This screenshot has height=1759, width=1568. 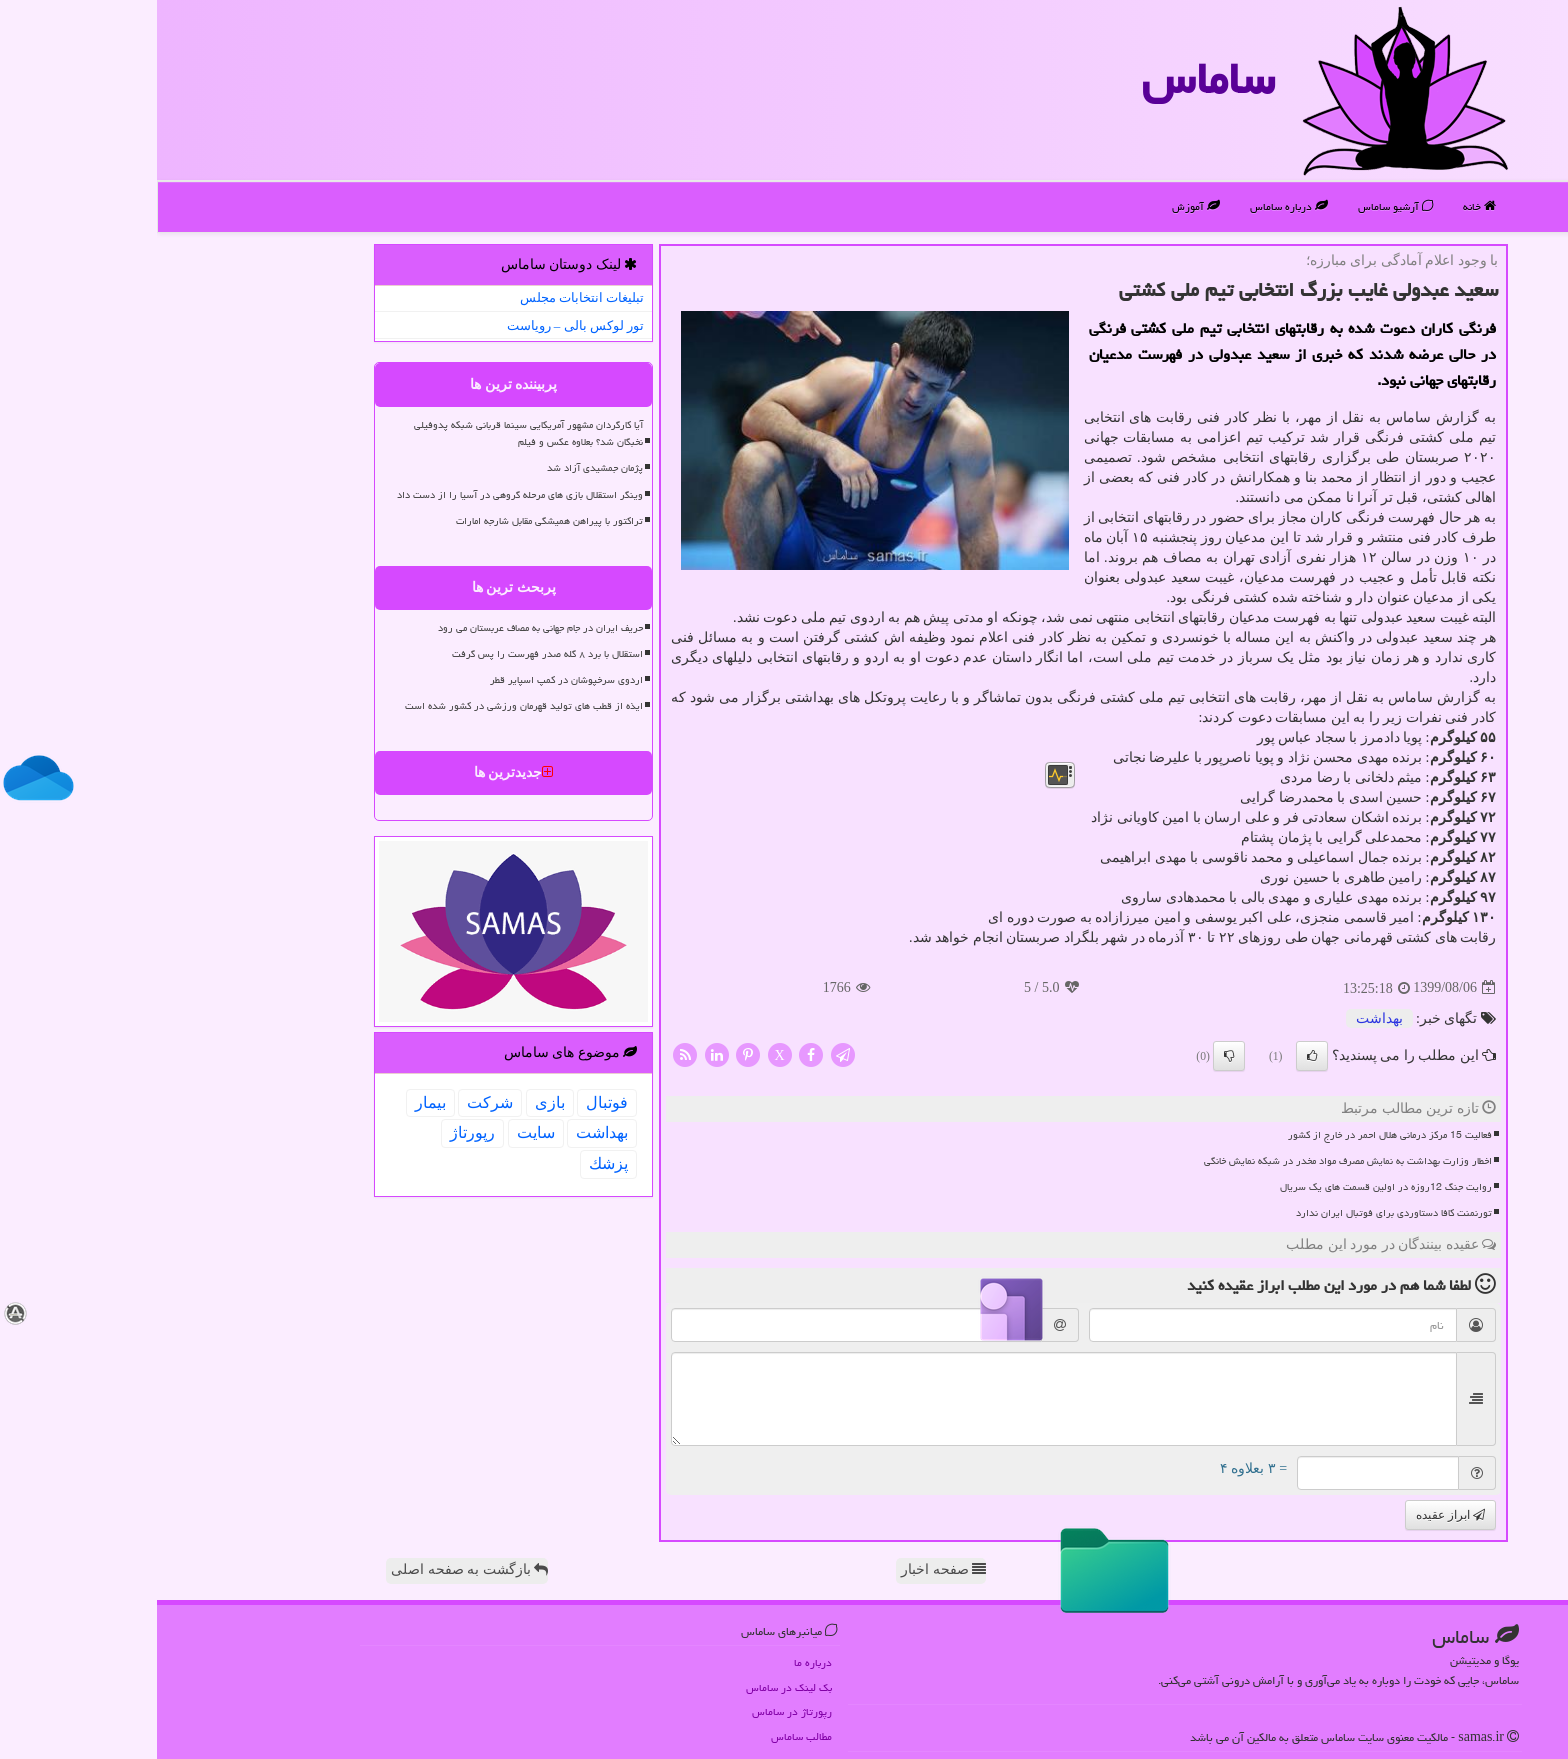 I want to click on open the software updater application, so click(x=15, y=1313).